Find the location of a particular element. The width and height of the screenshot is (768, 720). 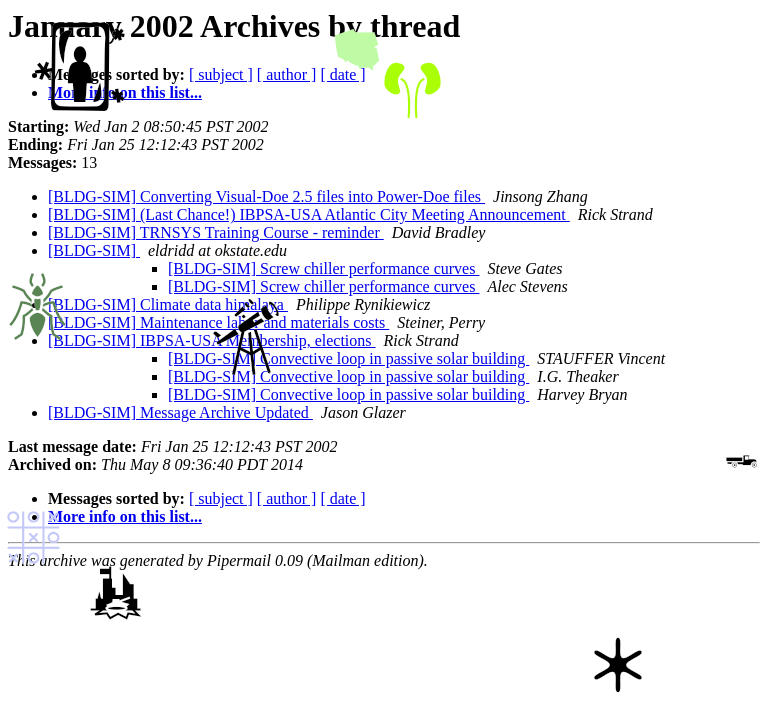

explore or discover new content is located at coordinates (246, 337).